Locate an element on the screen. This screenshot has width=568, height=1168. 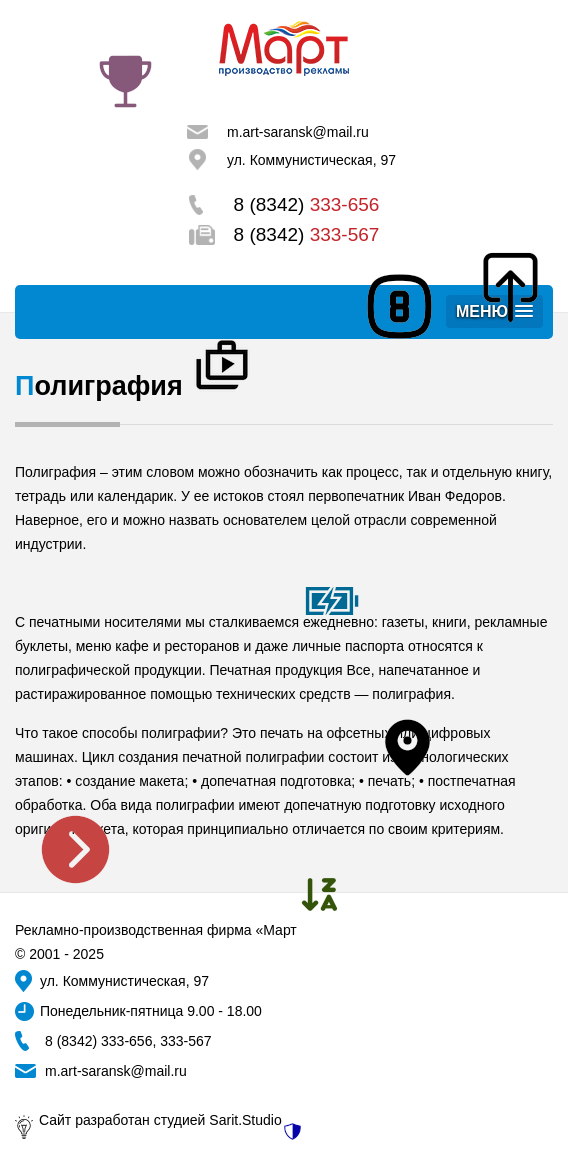
indicates device is currently charging is located at coordinates (332, 601).